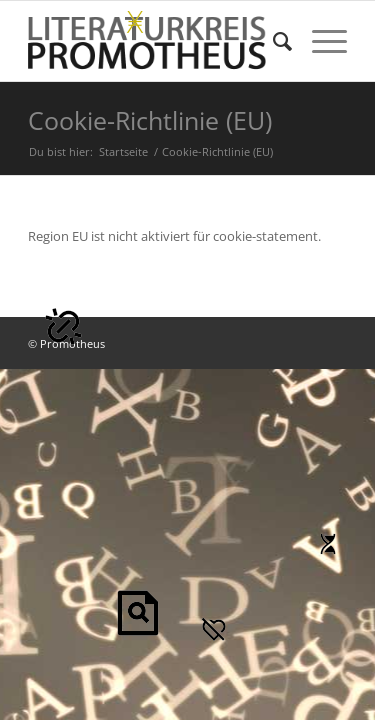 The image size is (375, 720). What do you see at coordinates (214, 630) in the screenshot?
I see `dislike or remove from favorites` at bounding box center [214, 630].